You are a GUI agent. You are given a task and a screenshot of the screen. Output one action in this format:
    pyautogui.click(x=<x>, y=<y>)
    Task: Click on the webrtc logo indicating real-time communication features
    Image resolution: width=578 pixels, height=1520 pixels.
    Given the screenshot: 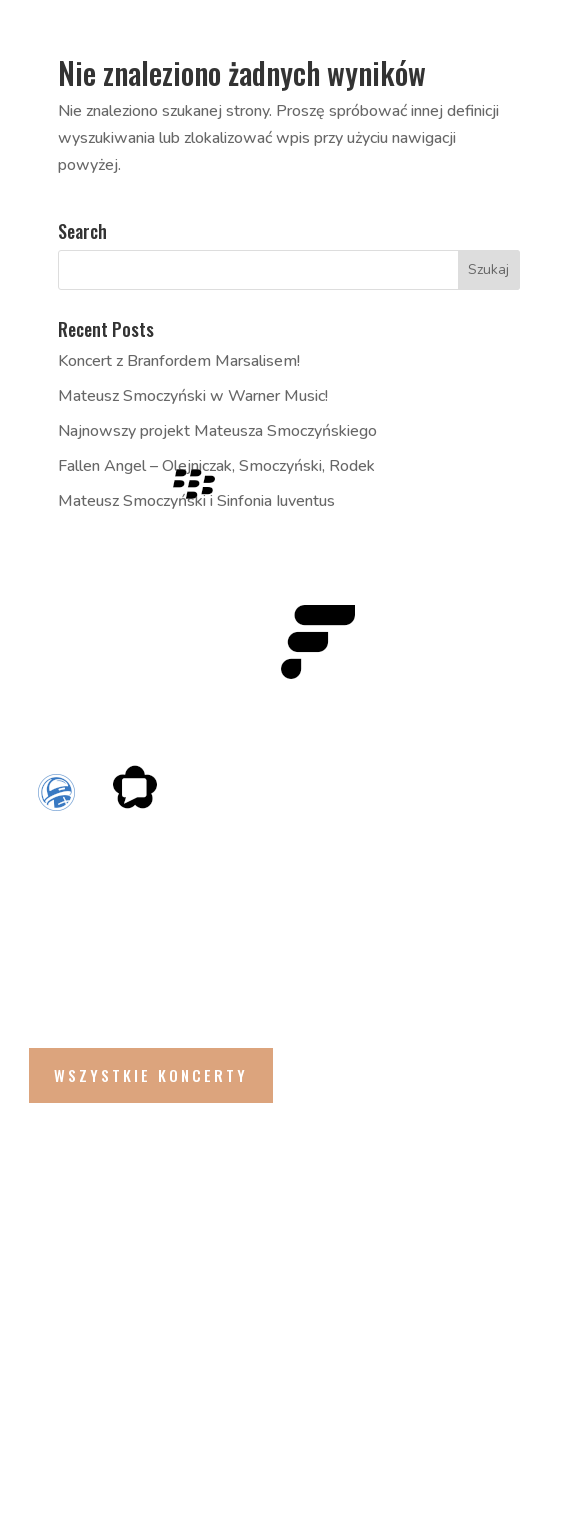 What is the action you would take?
    pyautogui.click(x=135, y=787)
    